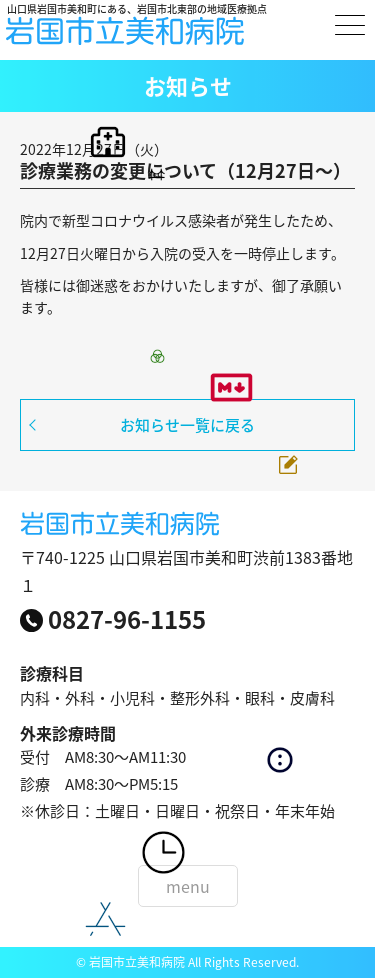 The image size is (375, 978). Describe the element at coordinates (156, 174) in the screenshot. I see `view nearby bridges or crossings` at that location.